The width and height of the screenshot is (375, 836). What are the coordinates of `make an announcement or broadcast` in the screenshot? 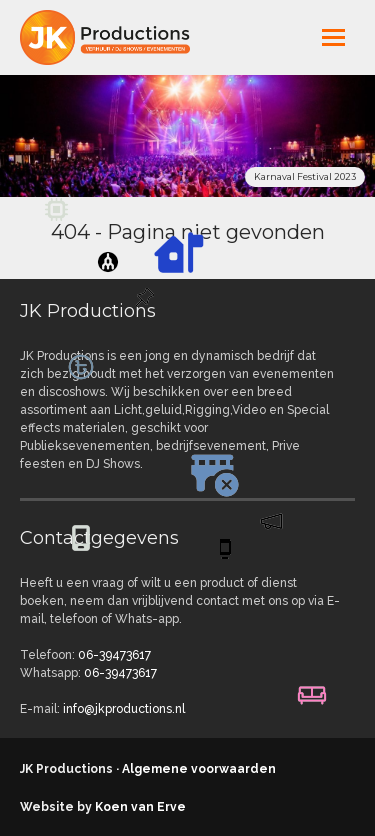 It's located at (271, 521).